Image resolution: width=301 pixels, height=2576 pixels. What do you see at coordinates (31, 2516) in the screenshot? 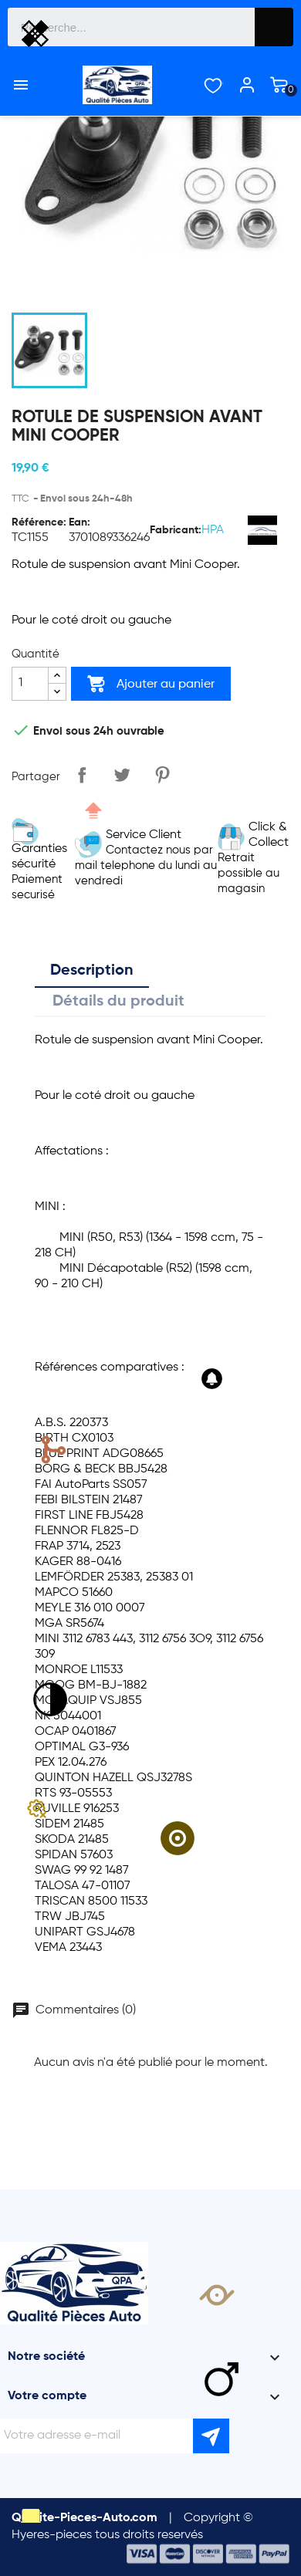
I see `switch to desktop view` at bounding box center [31, 2516].